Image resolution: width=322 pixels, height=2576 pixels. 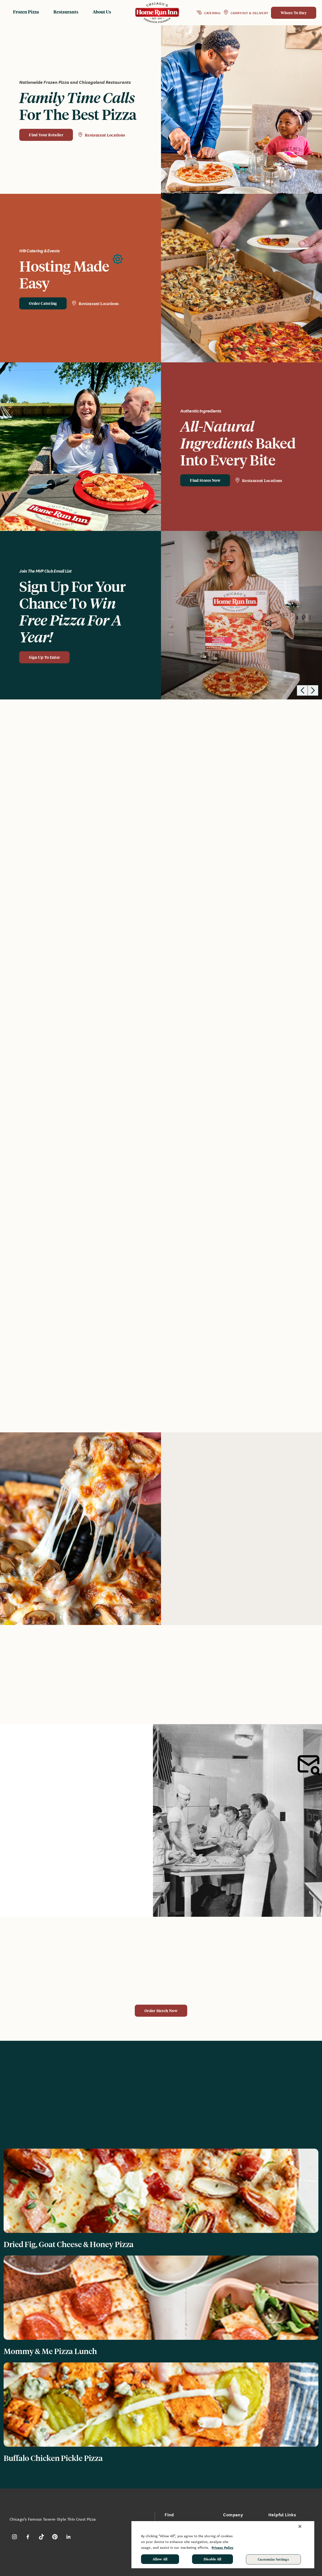 I want to click on delete an email message, so click(x=268, y=623).